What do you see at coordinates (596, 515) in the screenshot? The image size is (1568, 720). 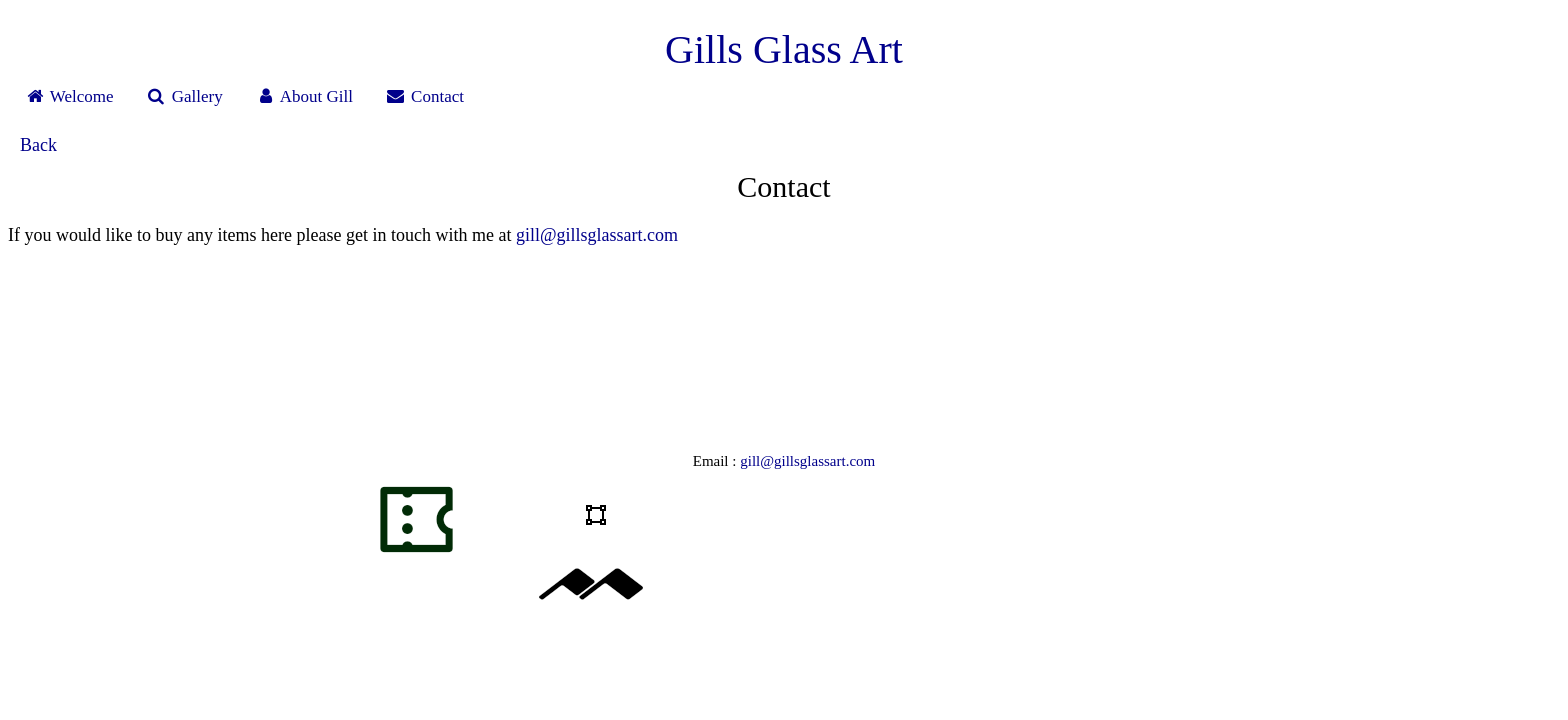 I see `edit shape or object boundaries` at bounding box center [596, 515].